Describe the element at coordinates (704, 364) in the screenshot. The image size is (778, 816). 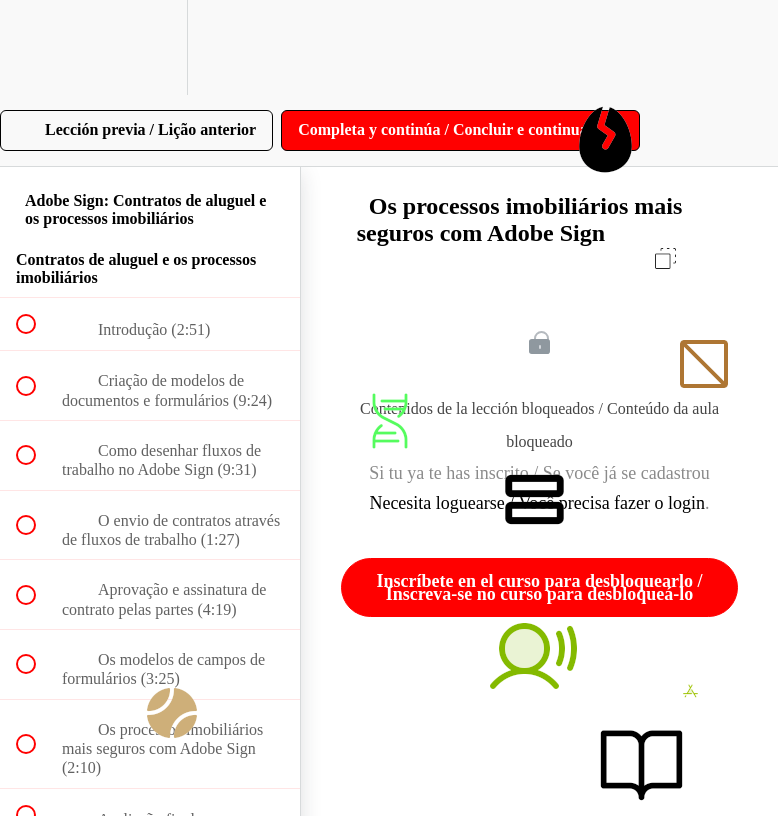
I see `indicates missing or unavailable image content` at that location.